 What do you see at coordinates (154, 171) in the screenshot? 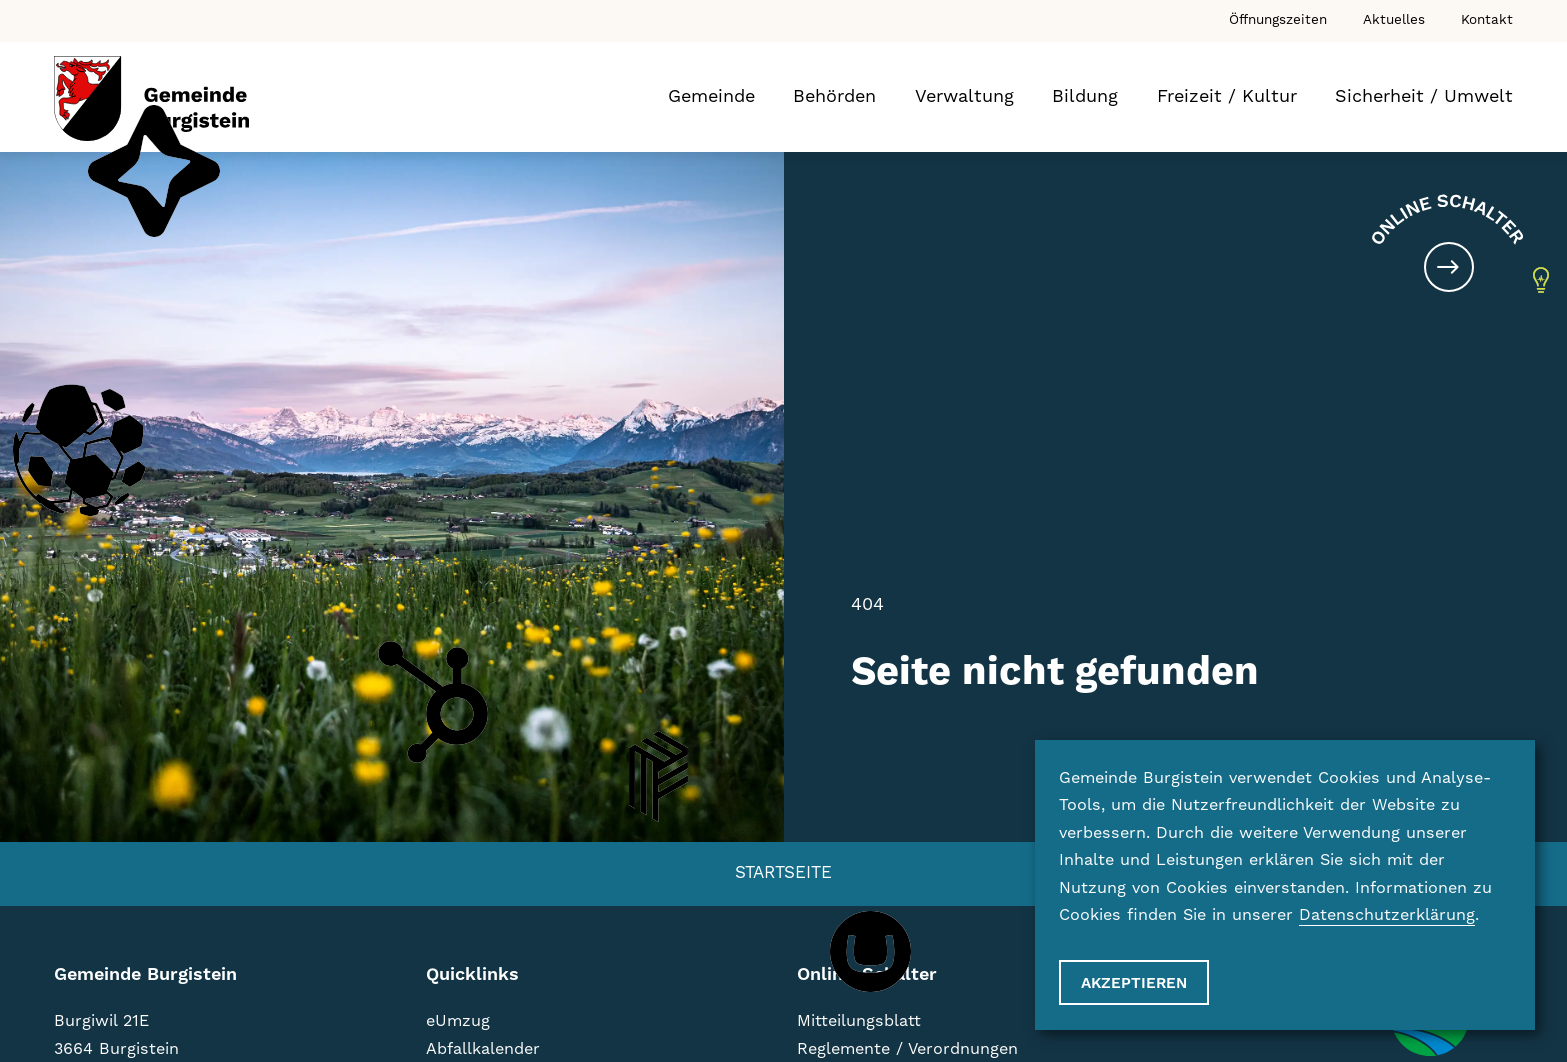
I see `codemagic CI/CD platform logo` at bounding box center [154, 171].